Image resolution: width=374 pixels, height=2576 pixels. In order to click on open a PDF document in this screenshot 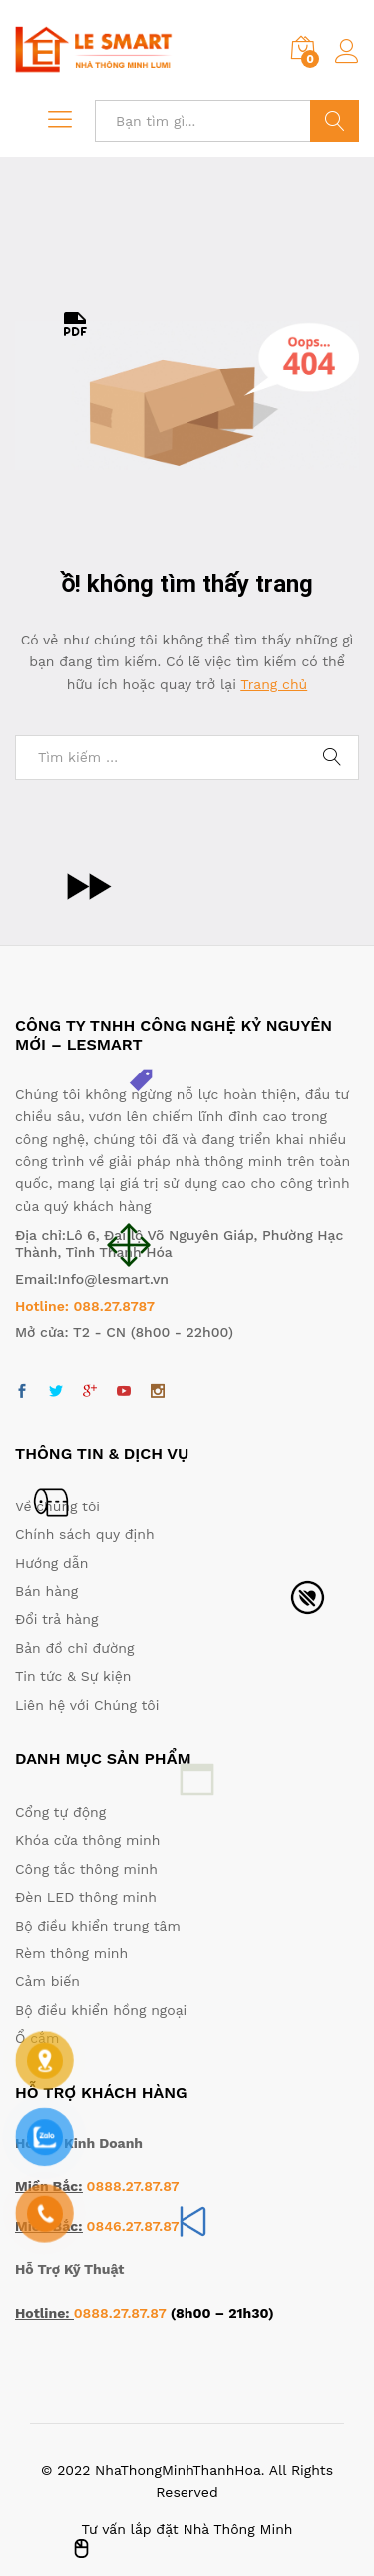, I will do `click(75, 325)`.